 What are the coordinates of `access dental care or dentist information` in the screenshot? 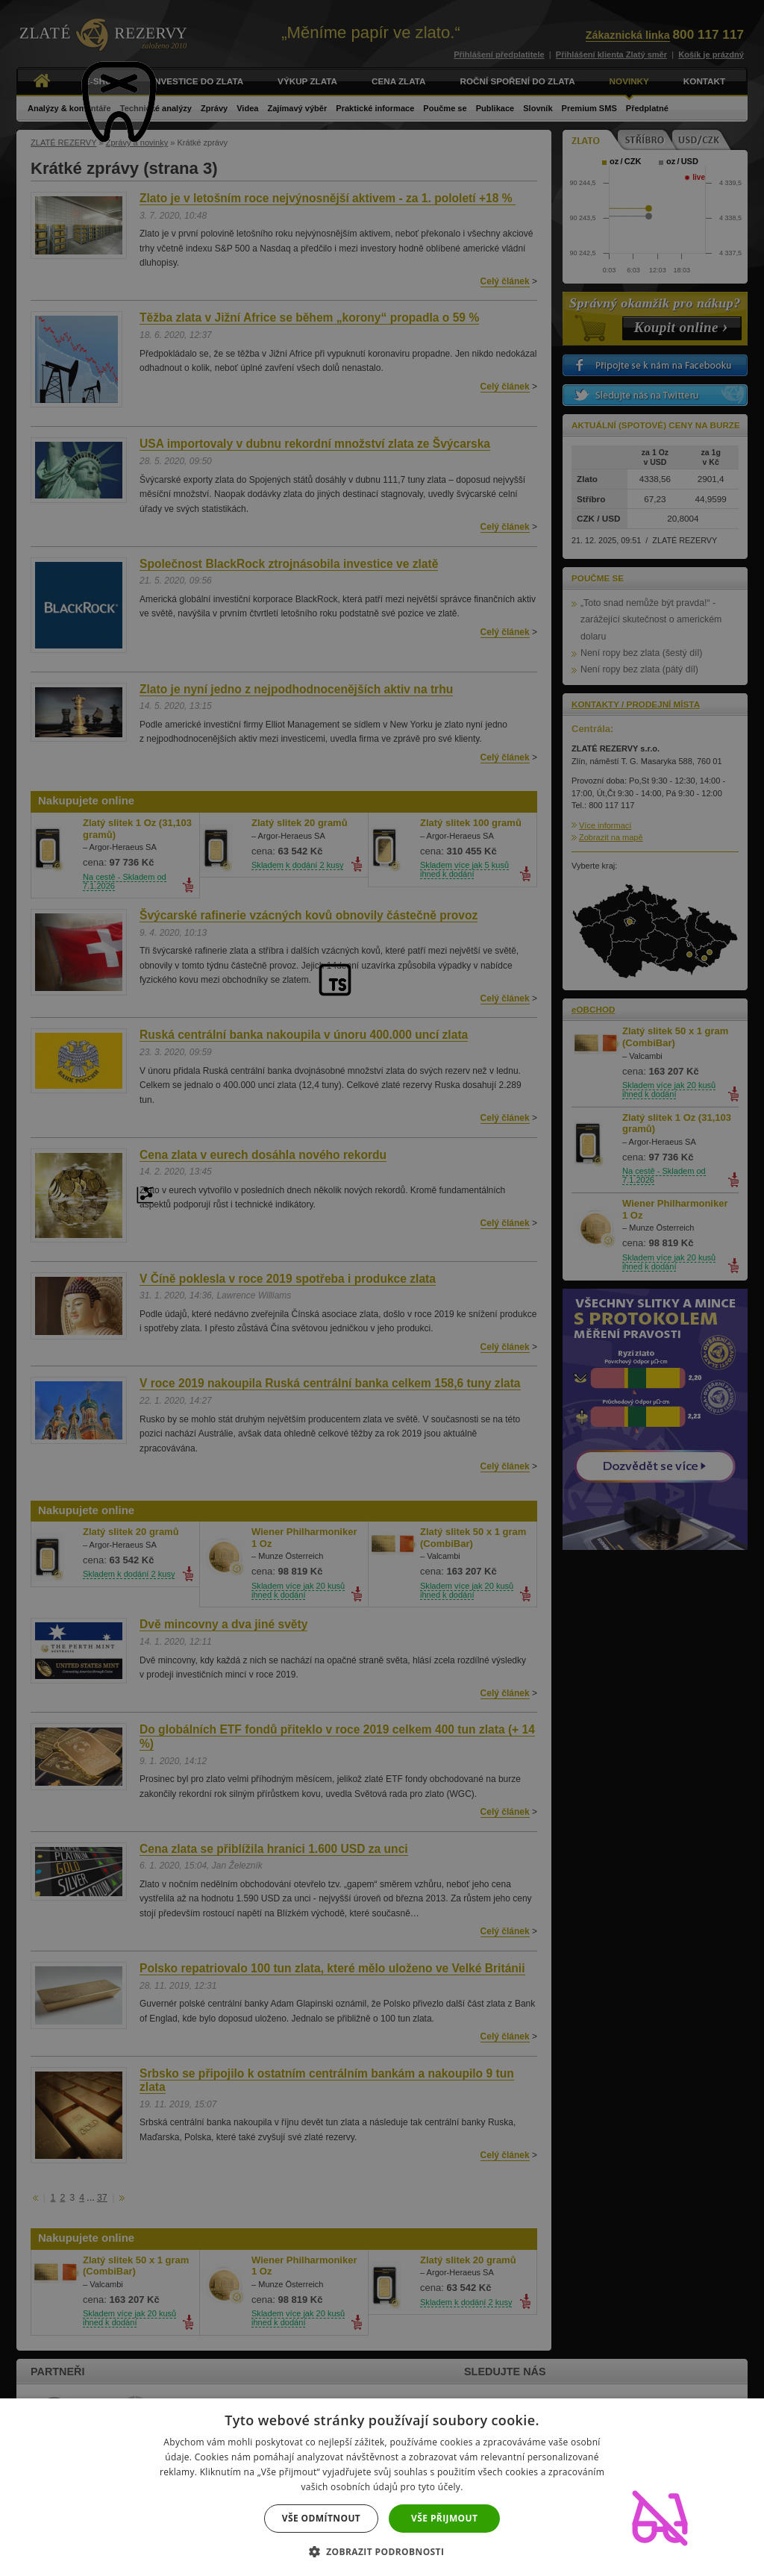 It's located at (119, 101).